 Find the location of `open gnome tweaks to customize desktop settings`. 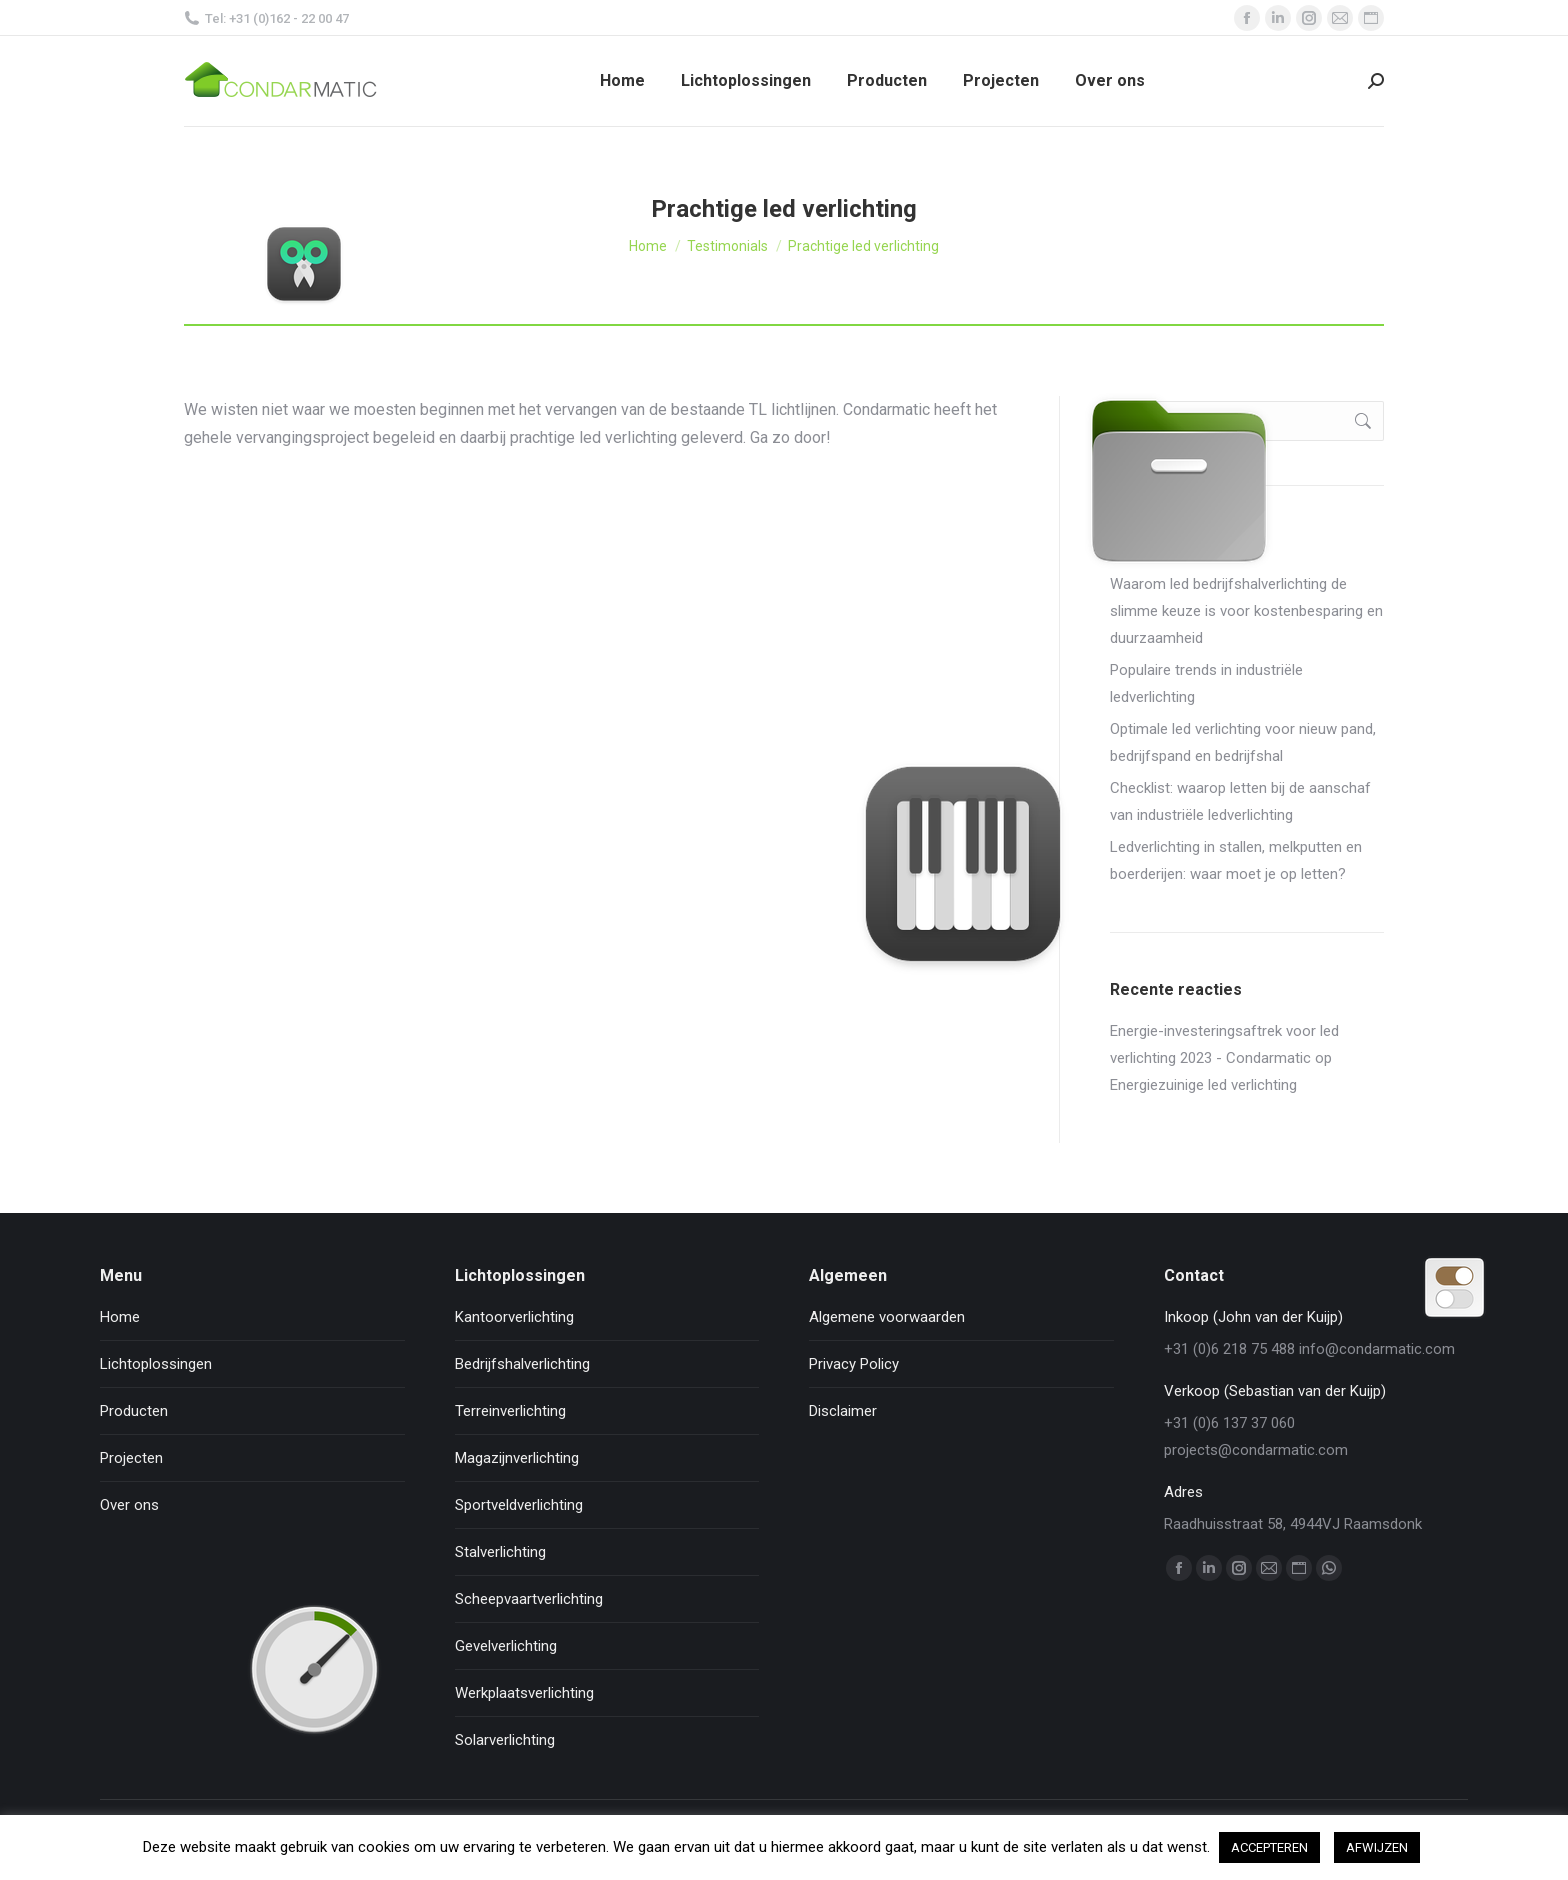

open gnome tweaks to customize desktop settings is located at coordinates (1454, 1287).